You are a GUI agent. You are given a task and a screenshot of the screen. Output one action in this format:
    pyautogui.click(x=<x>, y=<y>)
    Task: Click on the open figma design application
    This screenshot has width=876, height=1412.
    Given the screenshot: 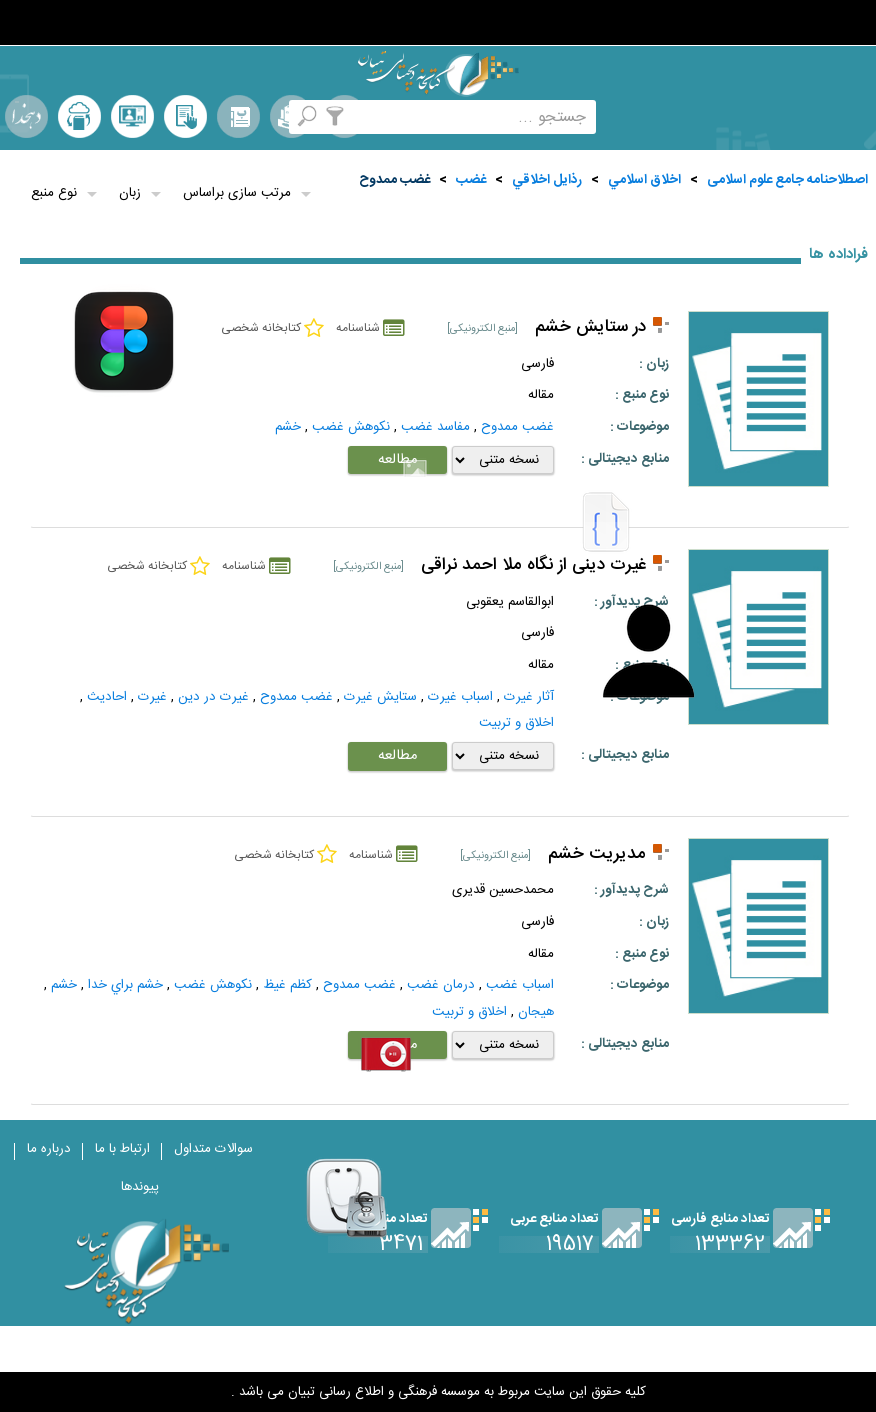 What is the action you would take?
    pyautogui.click(x=124, y=341)
    